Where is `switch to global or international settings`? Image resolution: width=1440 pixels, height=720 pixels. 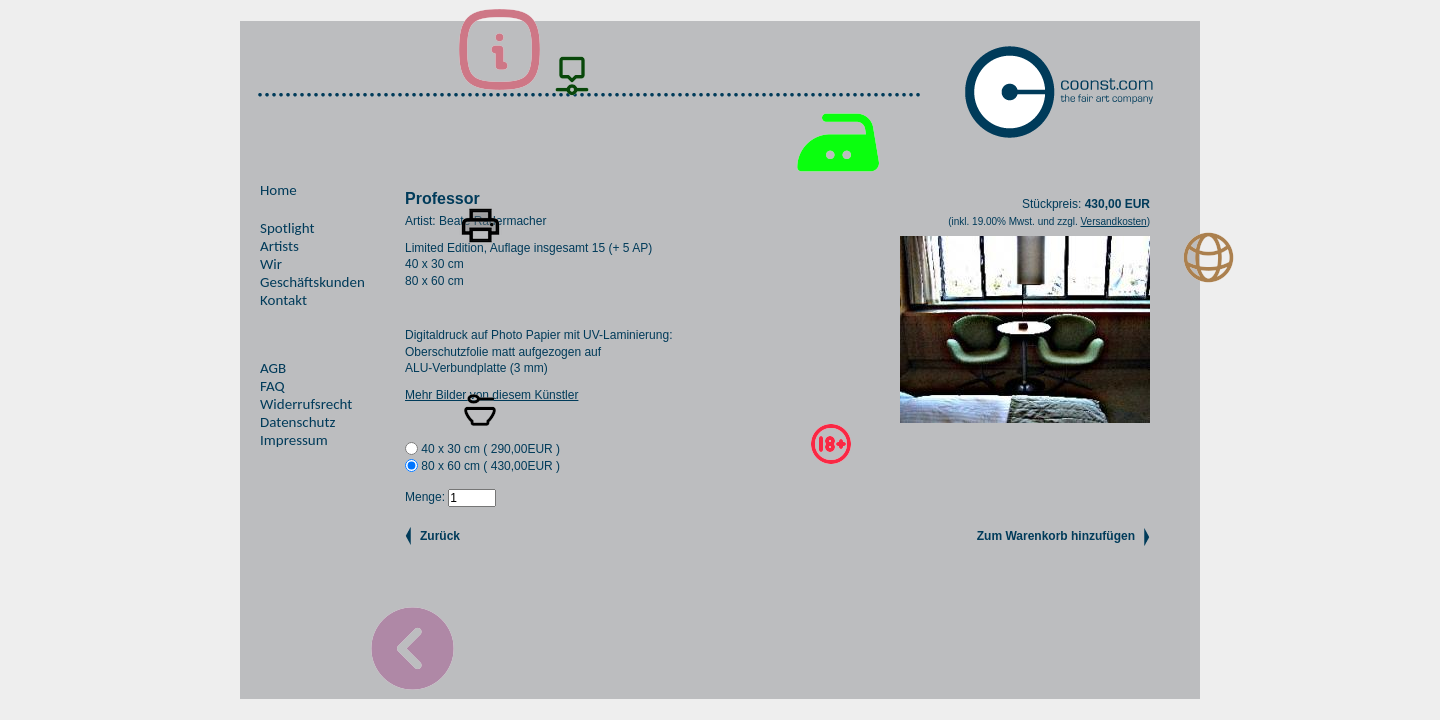 switch to global or international settings is located at coordinates (1208, 257).